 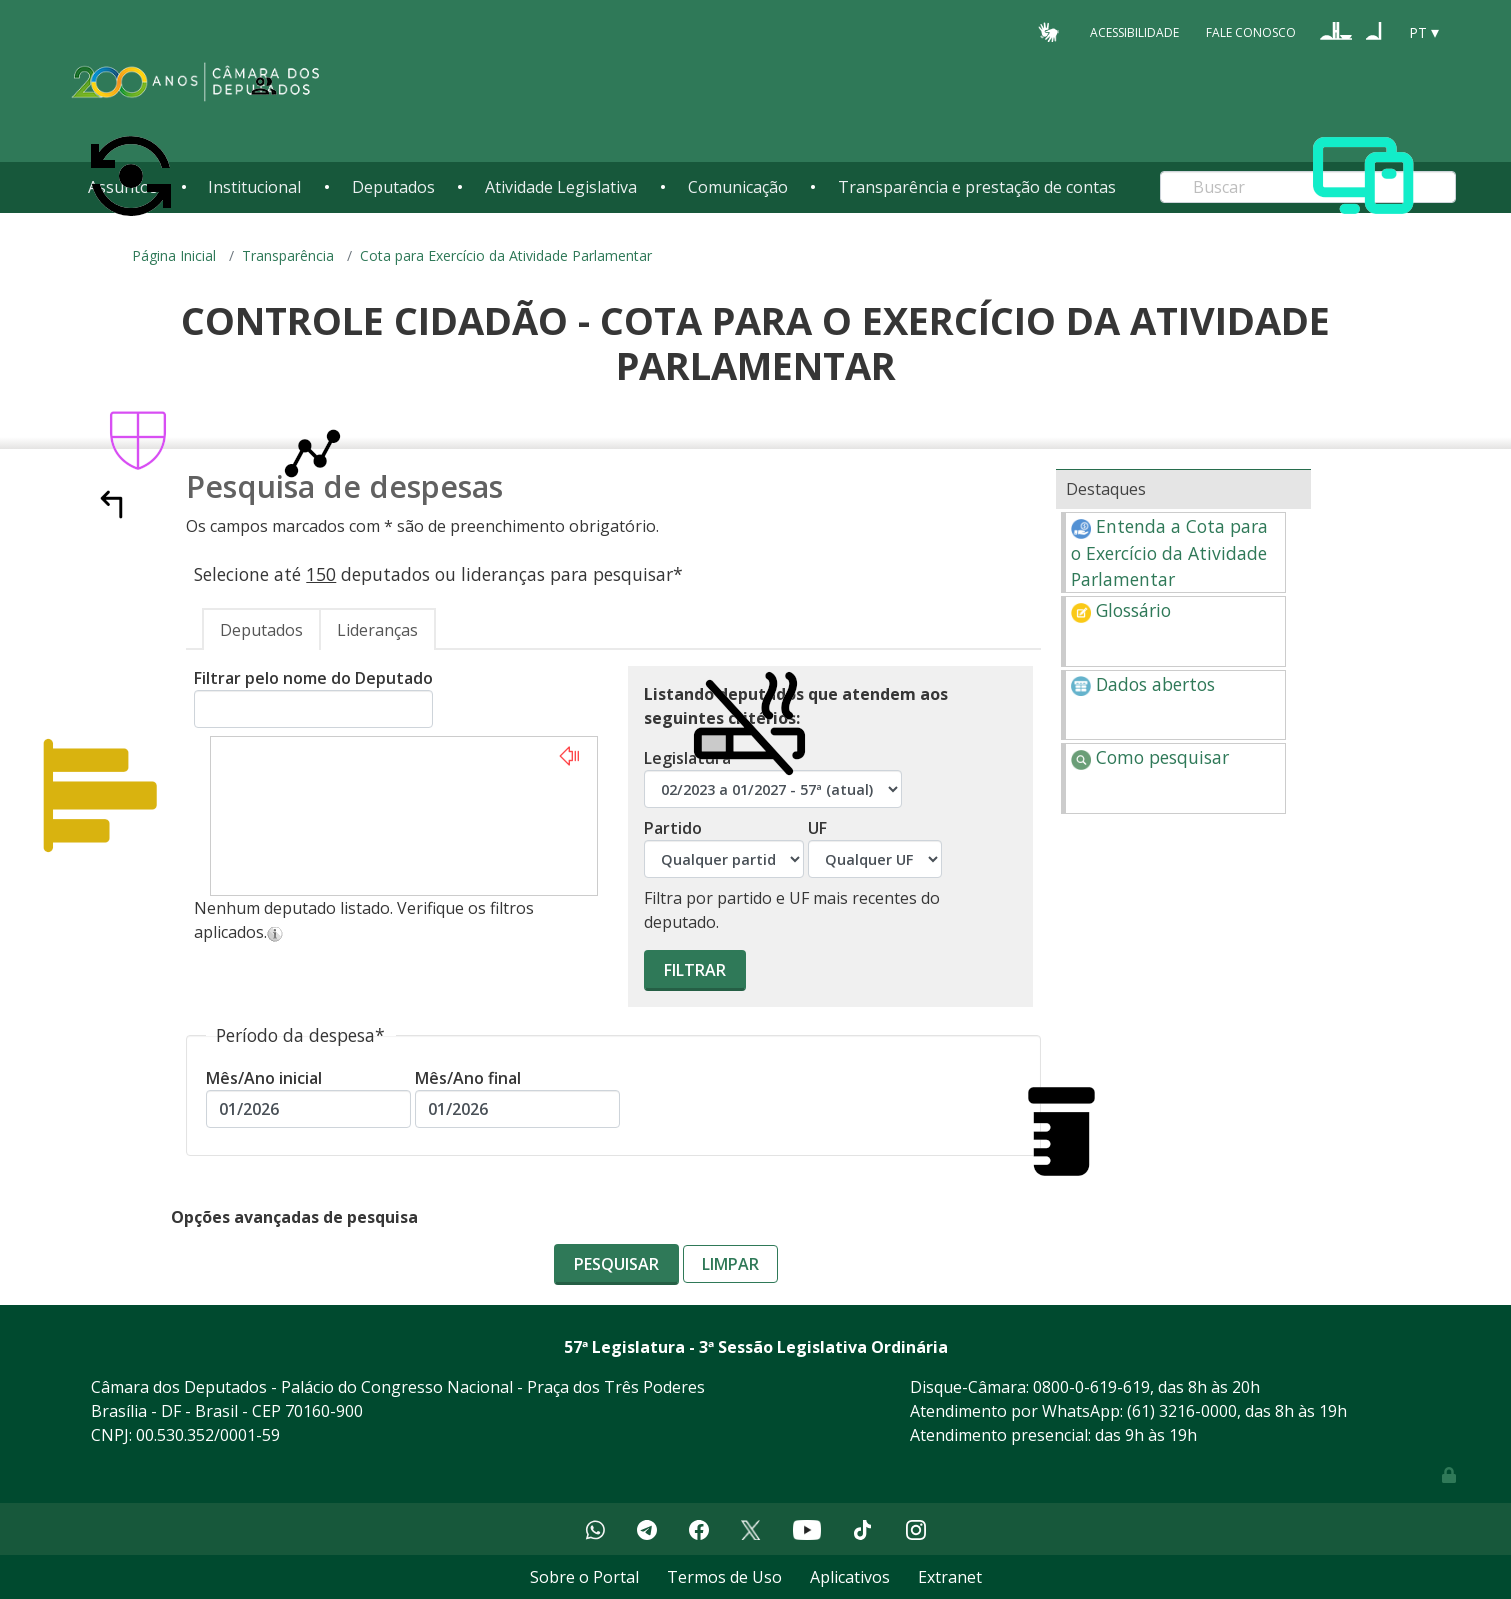 What do you see at coordinates (749, 727) in the screenshot?
I see `indicates a no smoking area` at bounding box center [749, 727].